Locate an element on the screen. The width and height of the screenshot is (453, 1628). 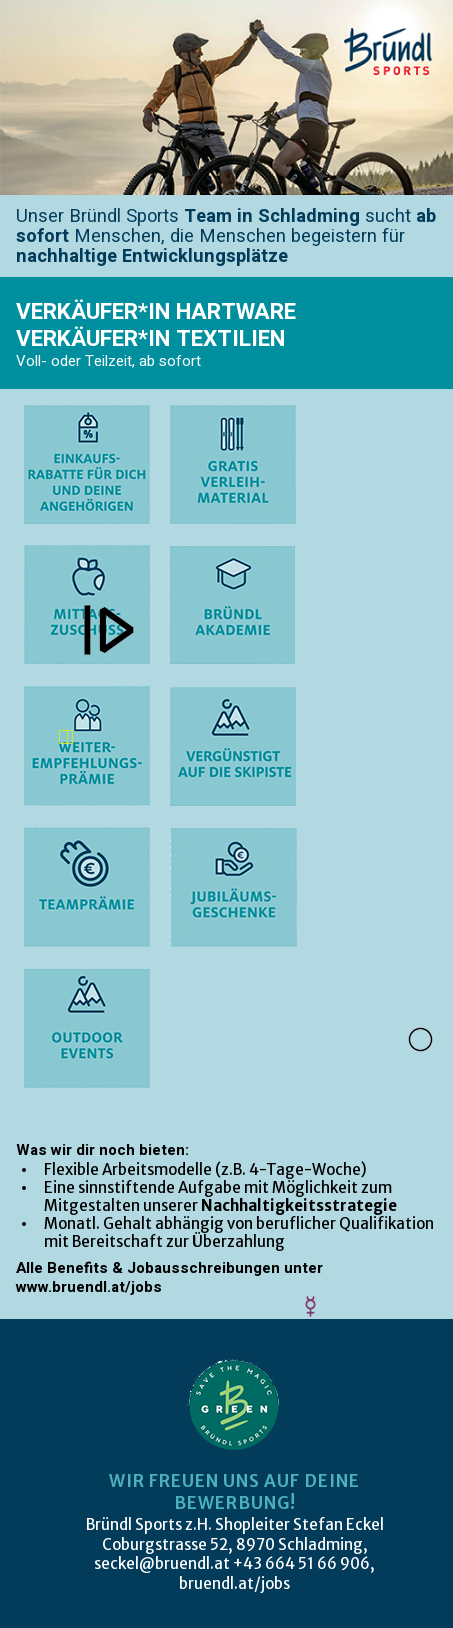
hide the right sidebar panel is located at coordinates (66, 737).